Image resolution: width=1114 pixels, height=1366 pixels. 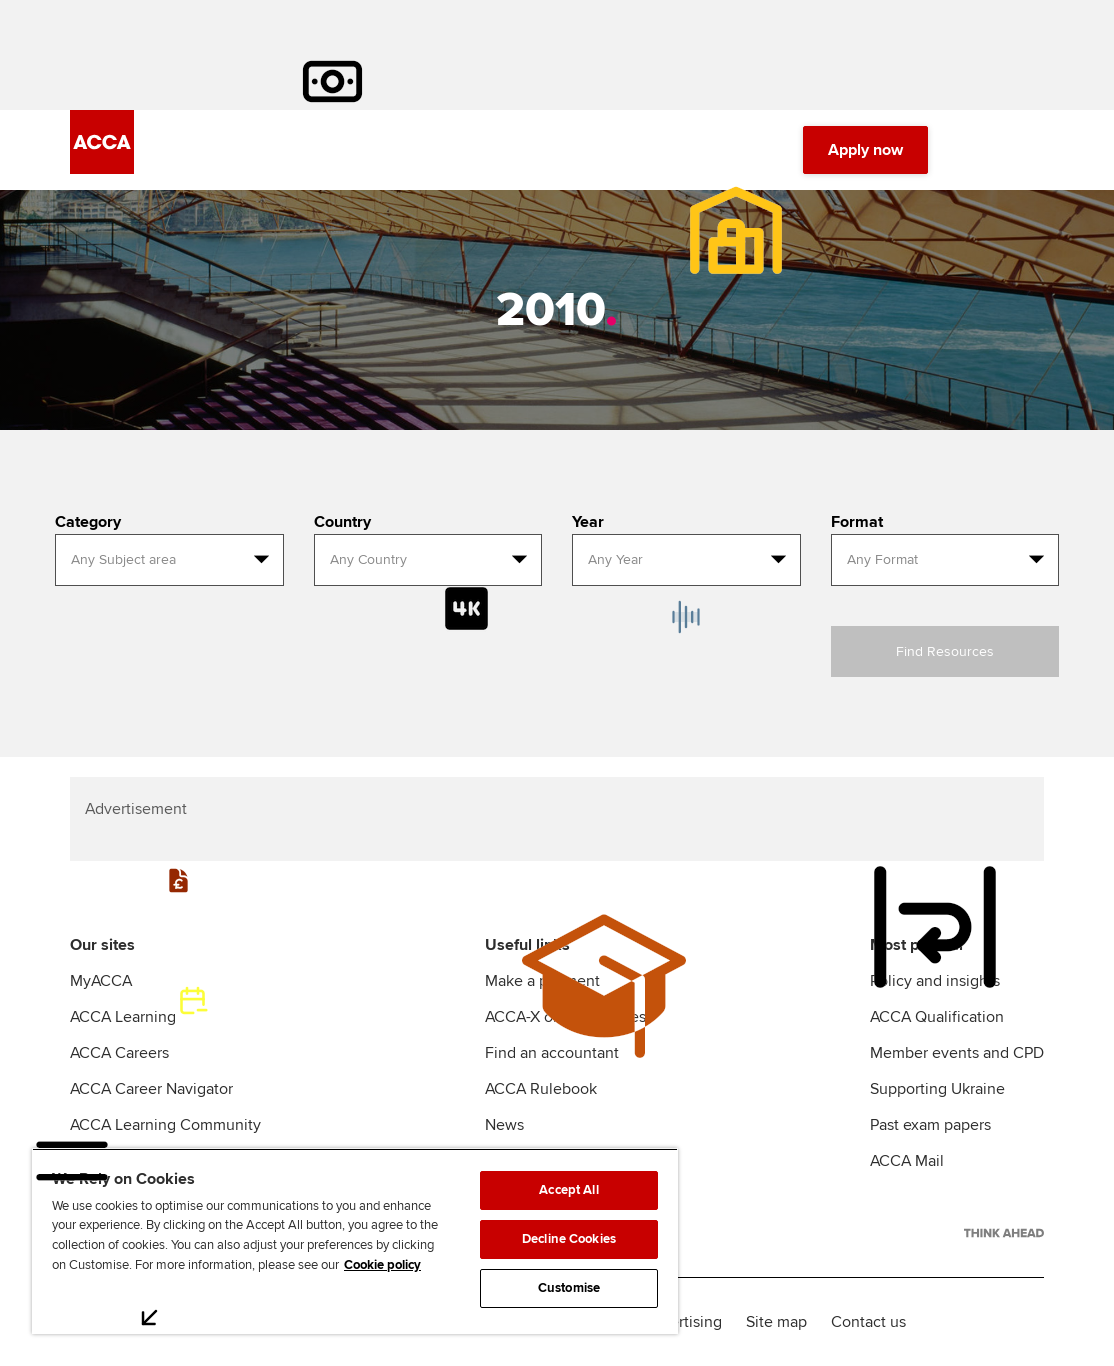 I want to click on navigate to the bottom-left corner, so click(x=149, y=1317).